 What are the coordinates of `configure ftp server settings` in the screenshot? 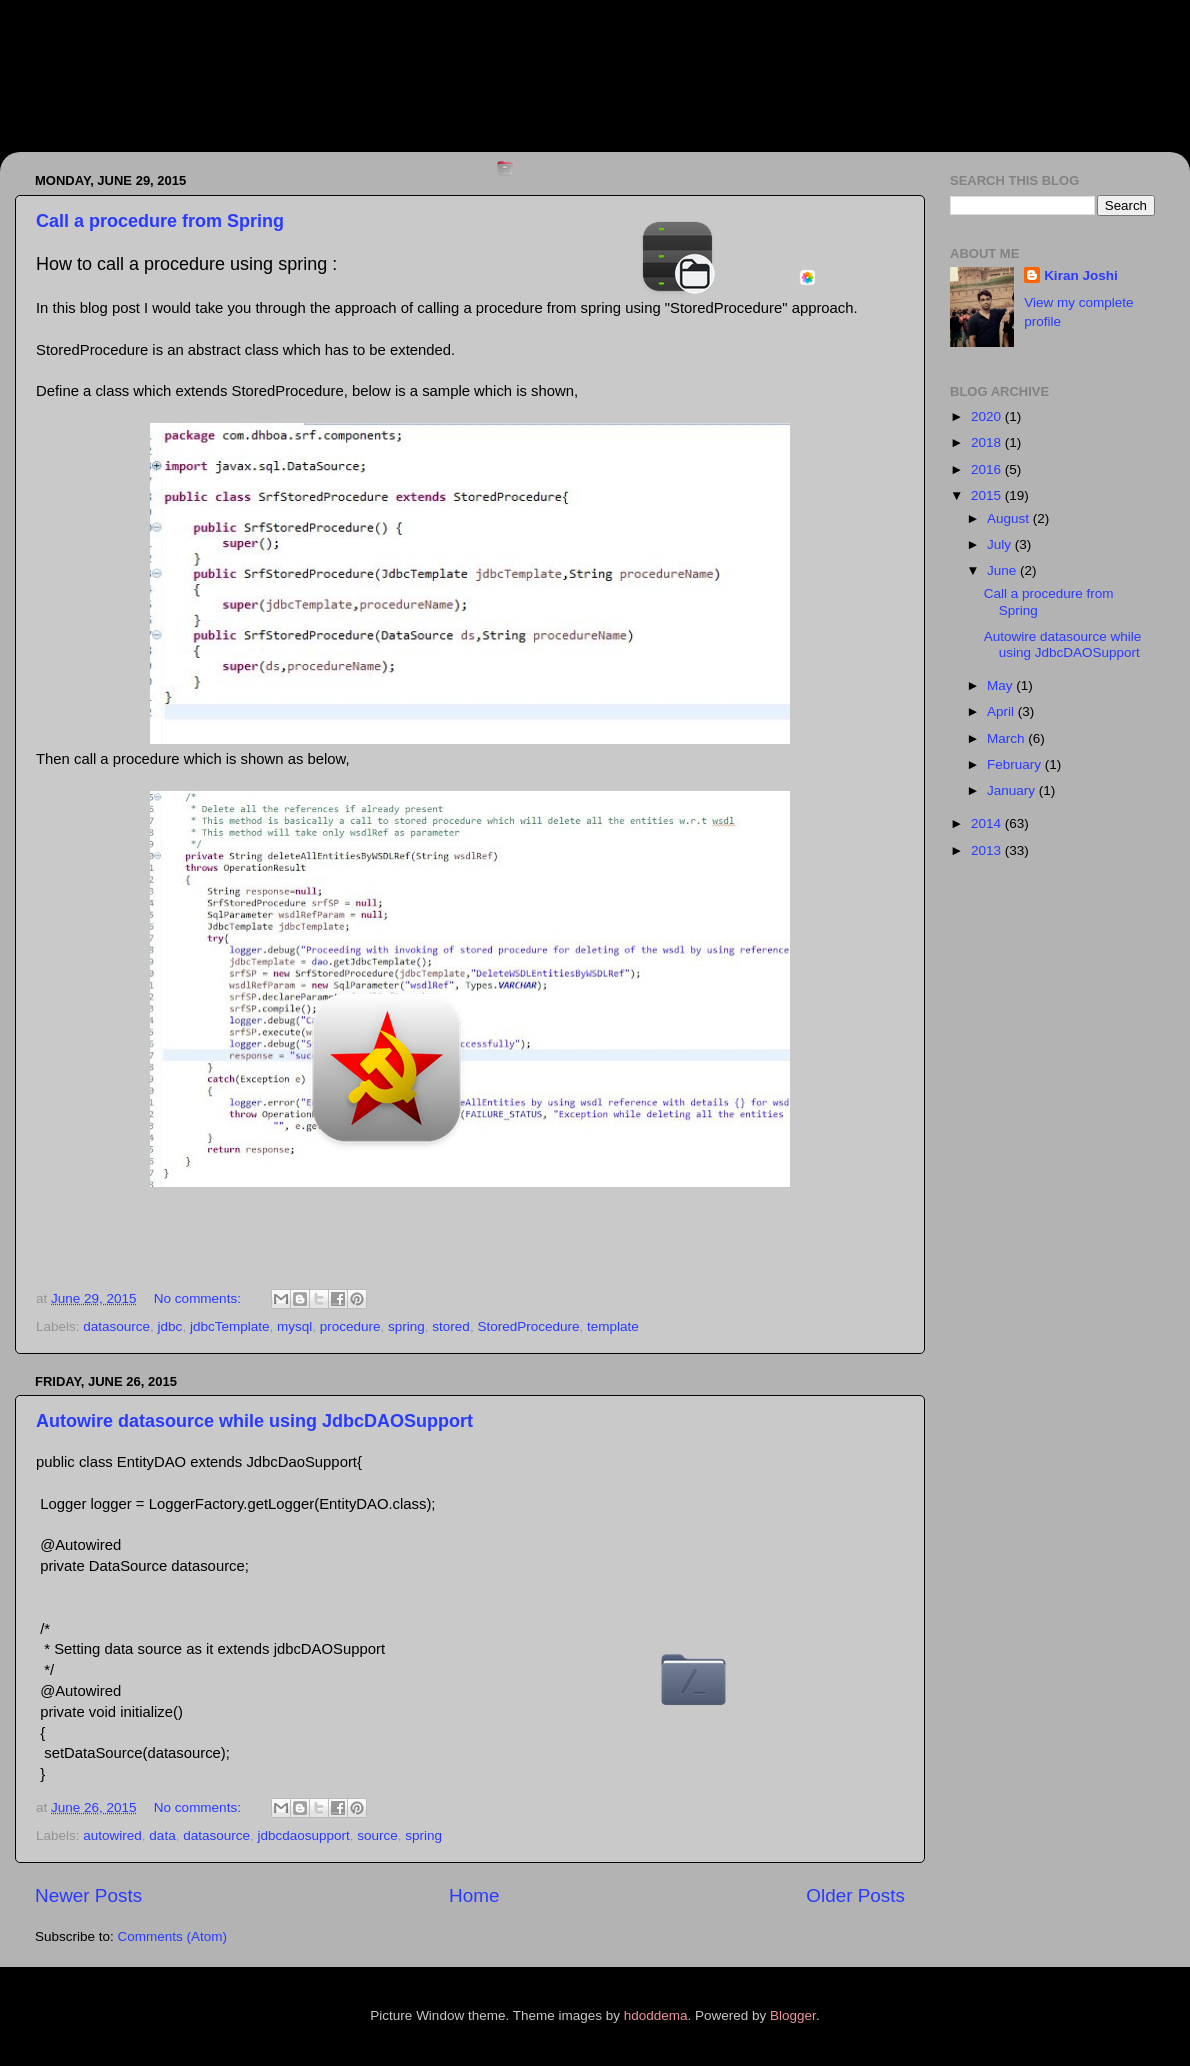 It's located at (677, 256).